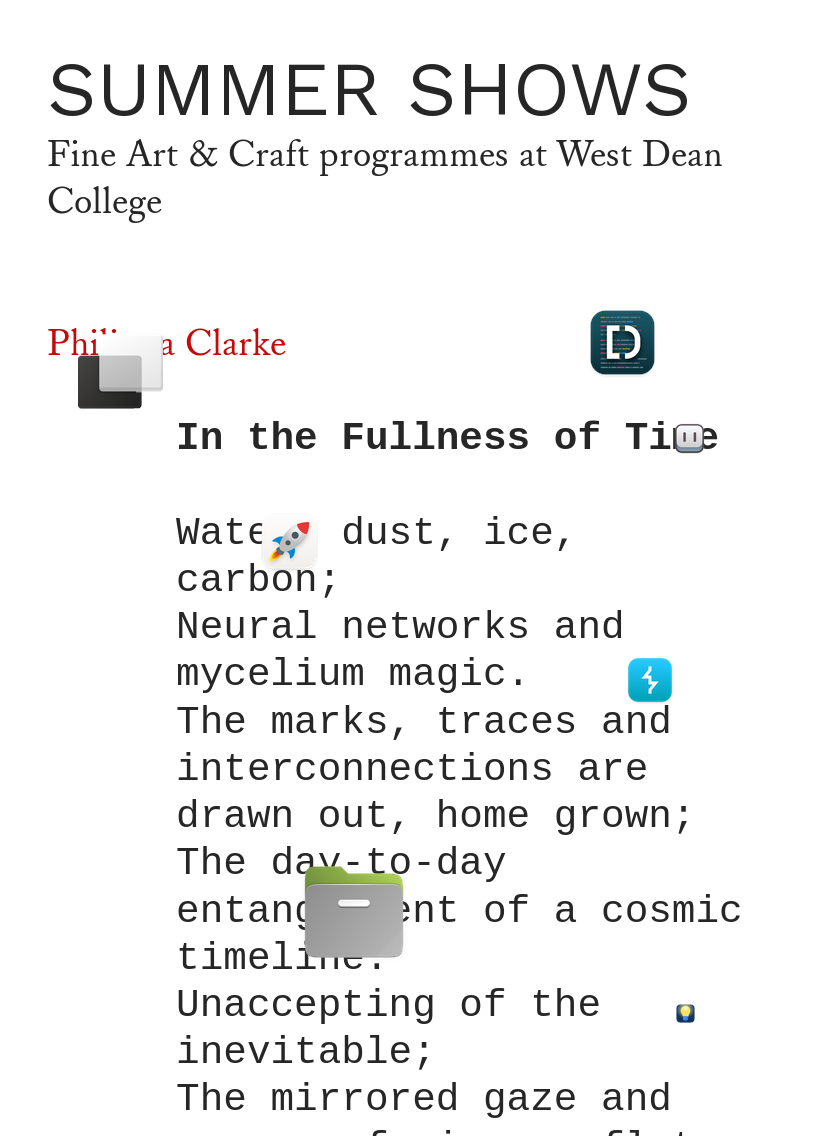 The image size is (836, 1136). What do you see at coordinates (289, 541) in the screenshot?
I see `launch ibus typing booster input method` at bounding box center [289, 541].